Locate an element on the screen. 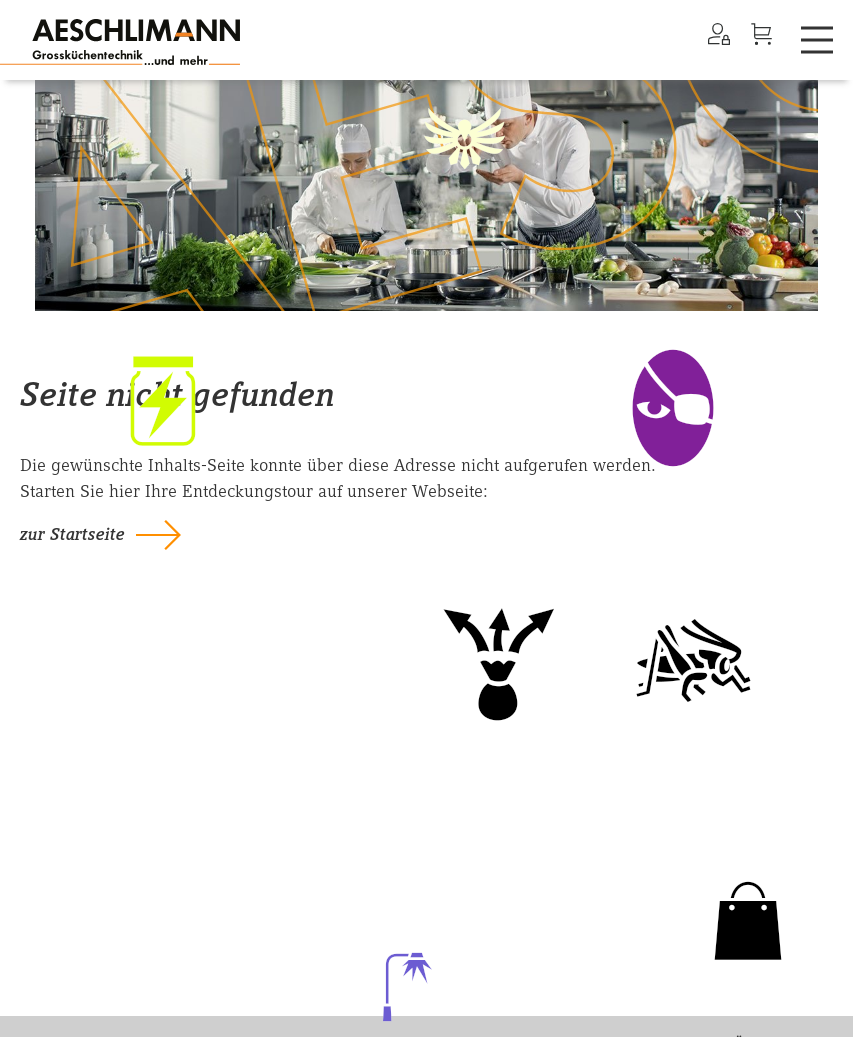 This screenshot has height=1037, width=853. symbol representing freedom or liberation theme is located at coordinates (464, 139).